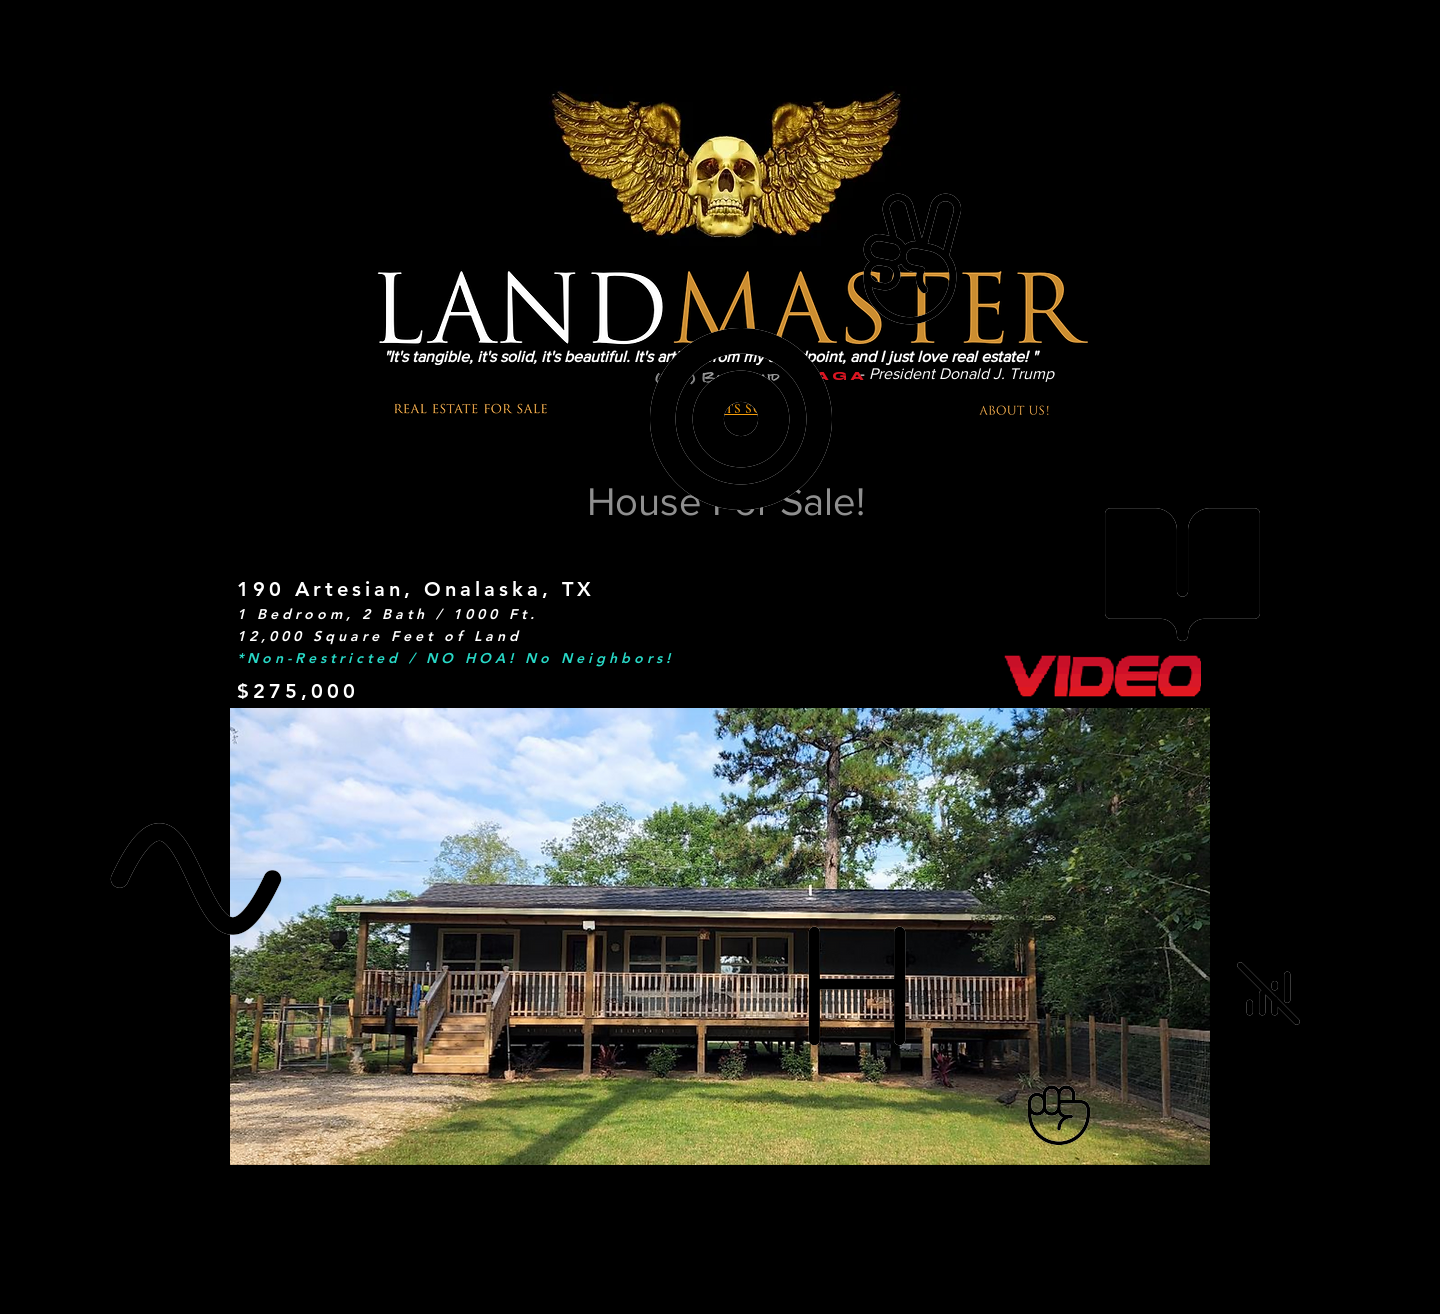 This screenshot has height=1314, width=1440. Describe the element at coordinates (196, 879) in the screenshot. I see `audio or sound wave visualization` at that location.